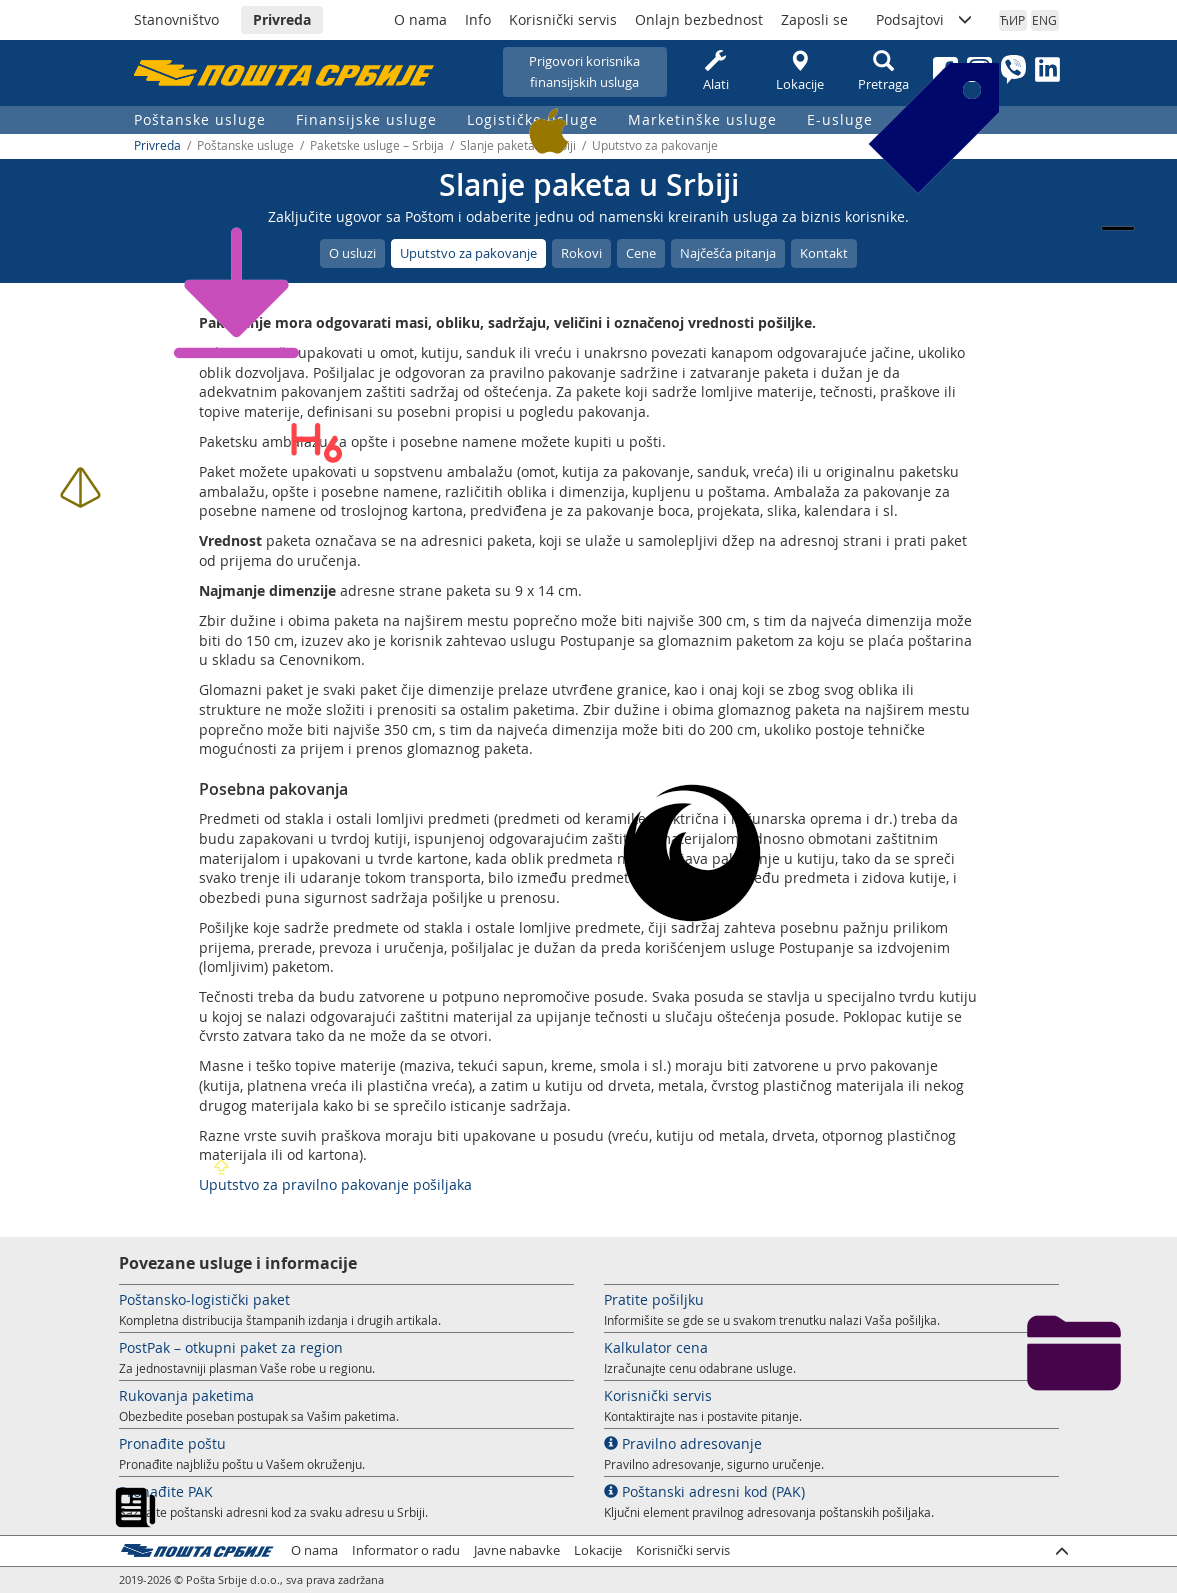  I want to click on open folder to view contents, so click(1074, 1353).